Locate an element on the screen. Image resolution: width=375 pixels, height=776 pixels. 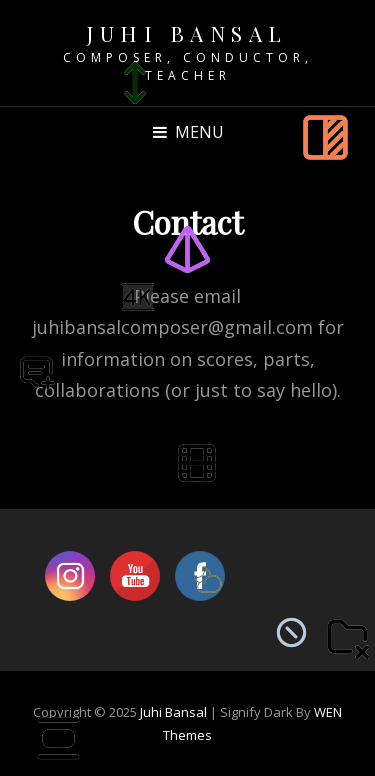
toggle half-fill or partial selection mode is located at coordinates (325, 137).